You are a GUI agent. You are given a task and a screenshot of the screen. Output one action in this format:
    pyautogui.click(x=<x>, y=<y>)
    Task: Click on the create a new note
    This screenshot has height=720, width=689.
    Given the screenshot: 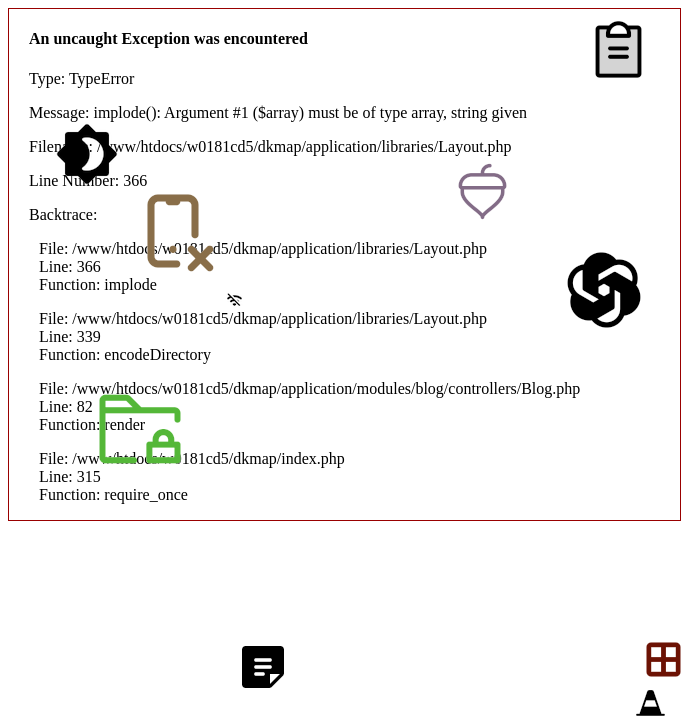 What is the action you would take?
    pyautogui.click(x=263, y=667)
    